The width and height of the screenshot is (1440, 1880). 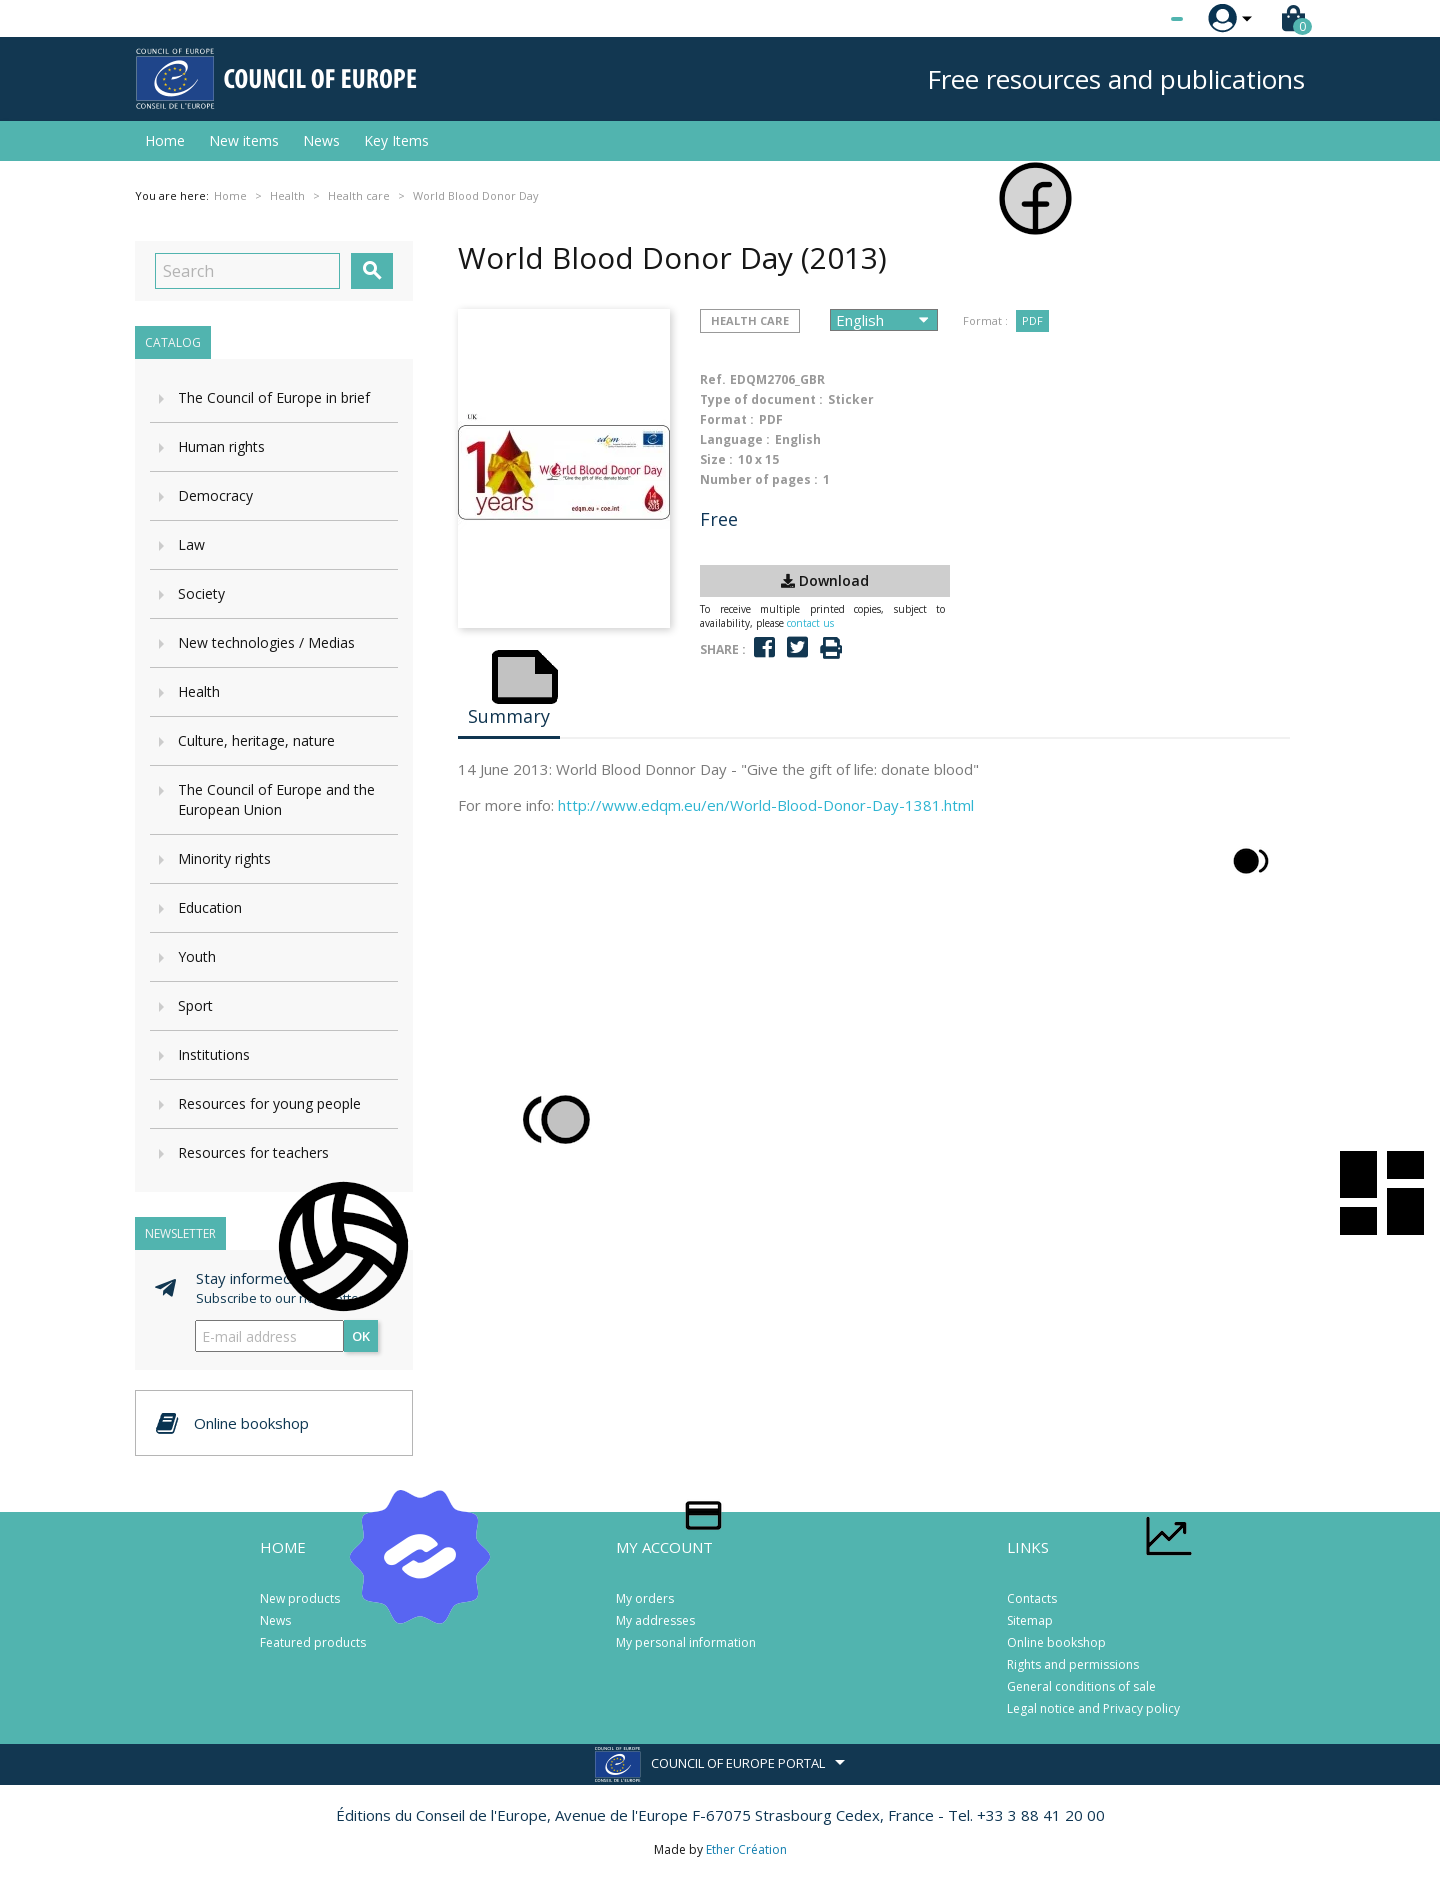 What do you see at coordinates (420, 1557) in the screenshot?
I see `indicates a discord partnered server` at bounding box center [420, 1557].